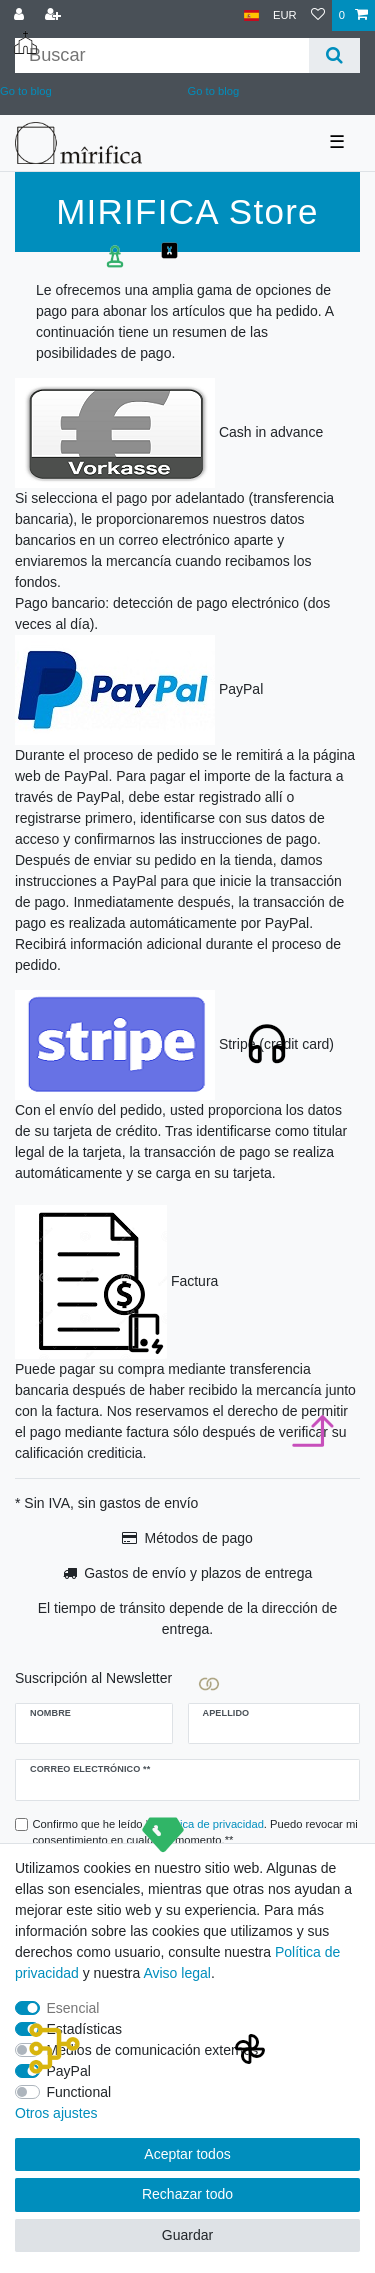 Image resolution: width=375 pixels, height=2273 pixels. Describe the element at coordinates (163, 1834) in the screenshot. I see `indicates premium or pro membership status` at that location.